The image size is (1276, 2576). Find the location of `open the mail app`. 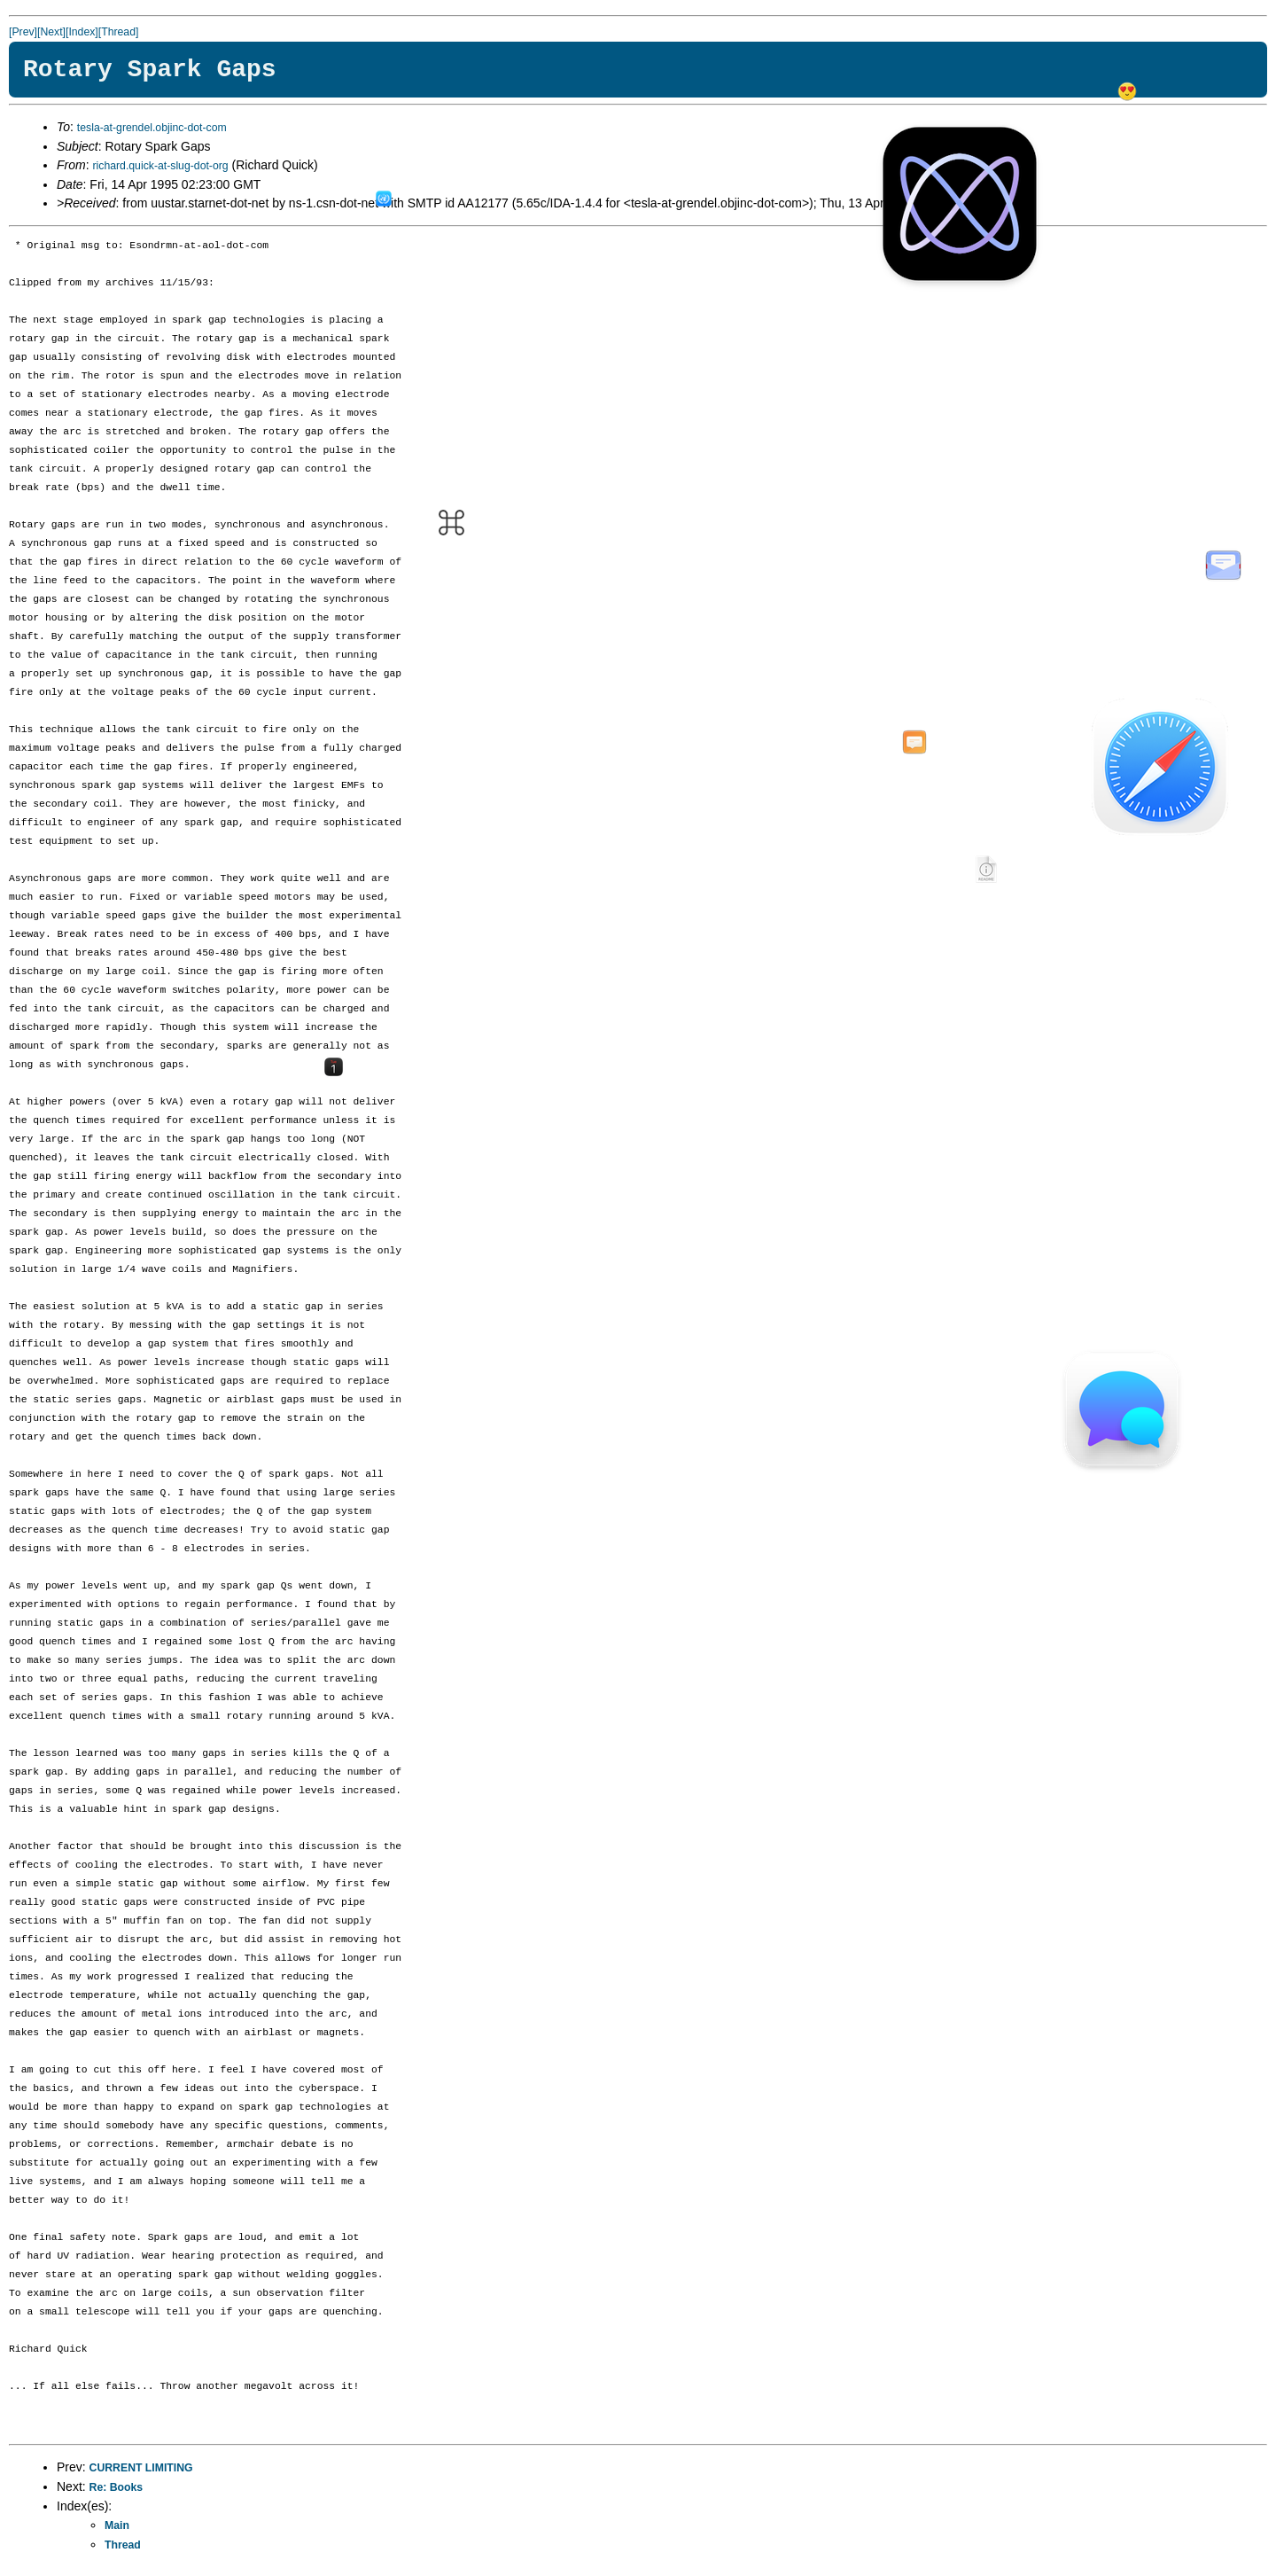

open the mail app is located at coordinates (1223, 565).